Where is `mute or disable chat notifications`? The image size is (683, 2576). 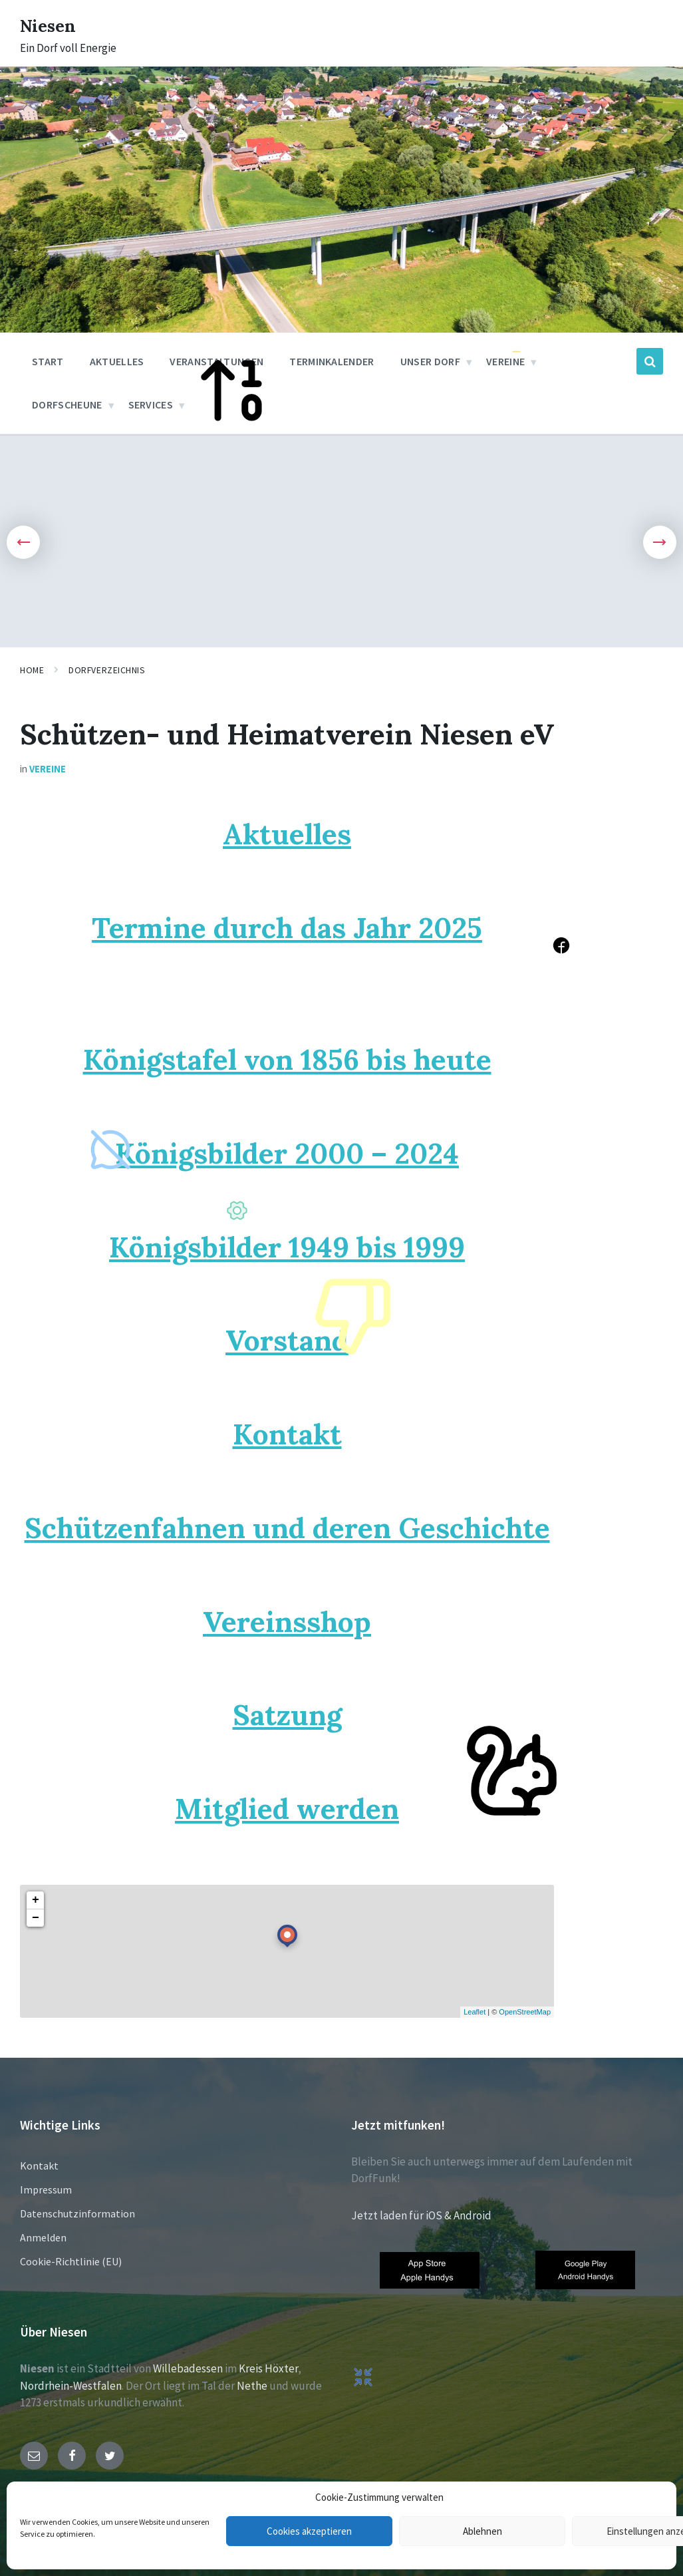 mute or disable chat notifications is located at coordinates (110, 1150).